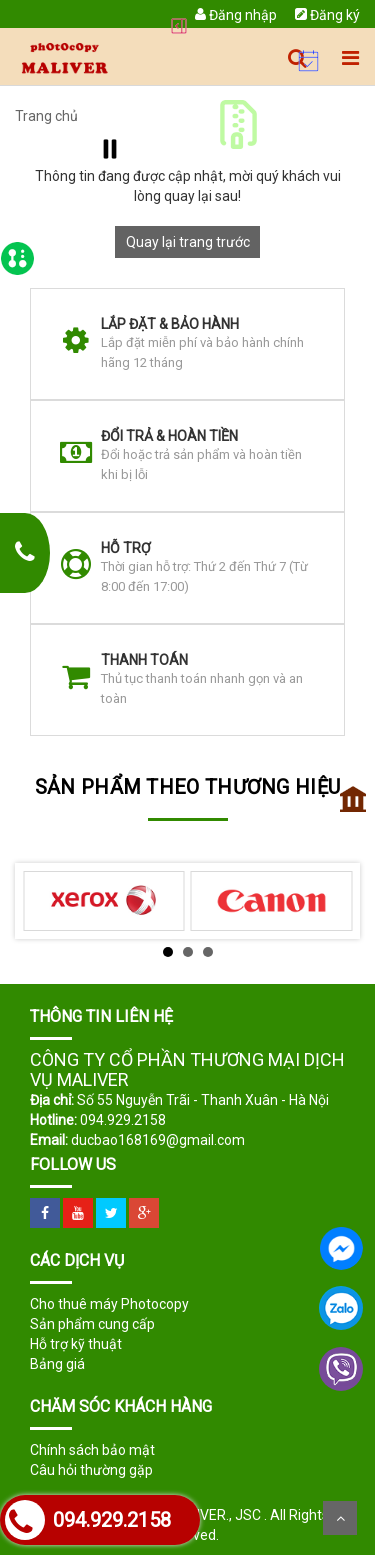 The width and height of the screenshot is (375, 1555). Describe the element at coordinates (308, 61) in the screenshot. I see `confirm or schedule an event` at that location.